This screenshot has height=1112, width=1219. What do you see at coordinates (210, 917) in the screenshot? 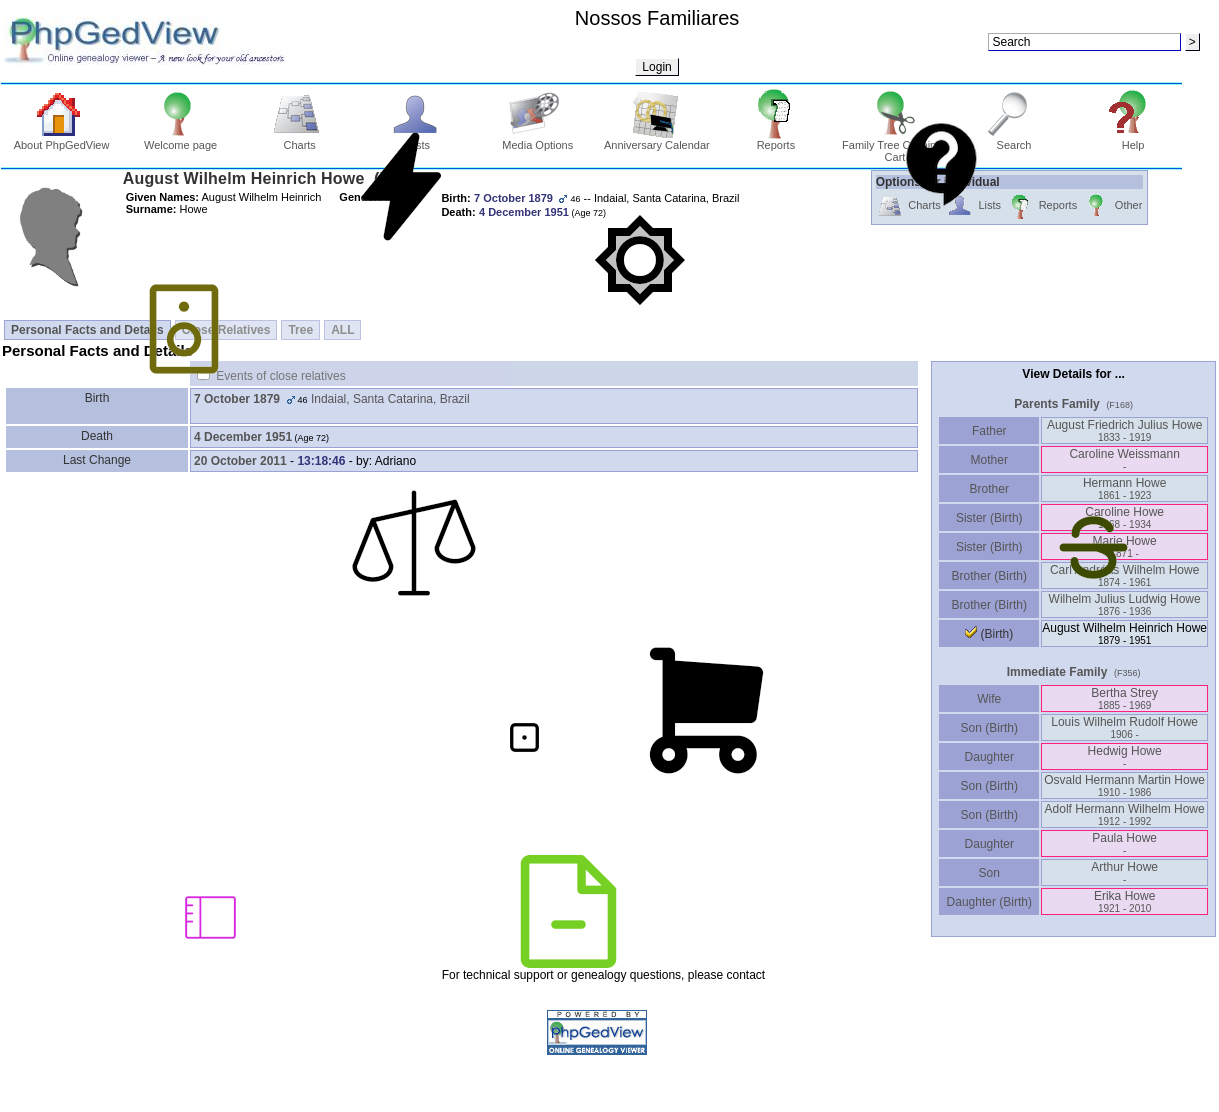
I see `toggle the sidebar panel` at bounding box center [210, 917].